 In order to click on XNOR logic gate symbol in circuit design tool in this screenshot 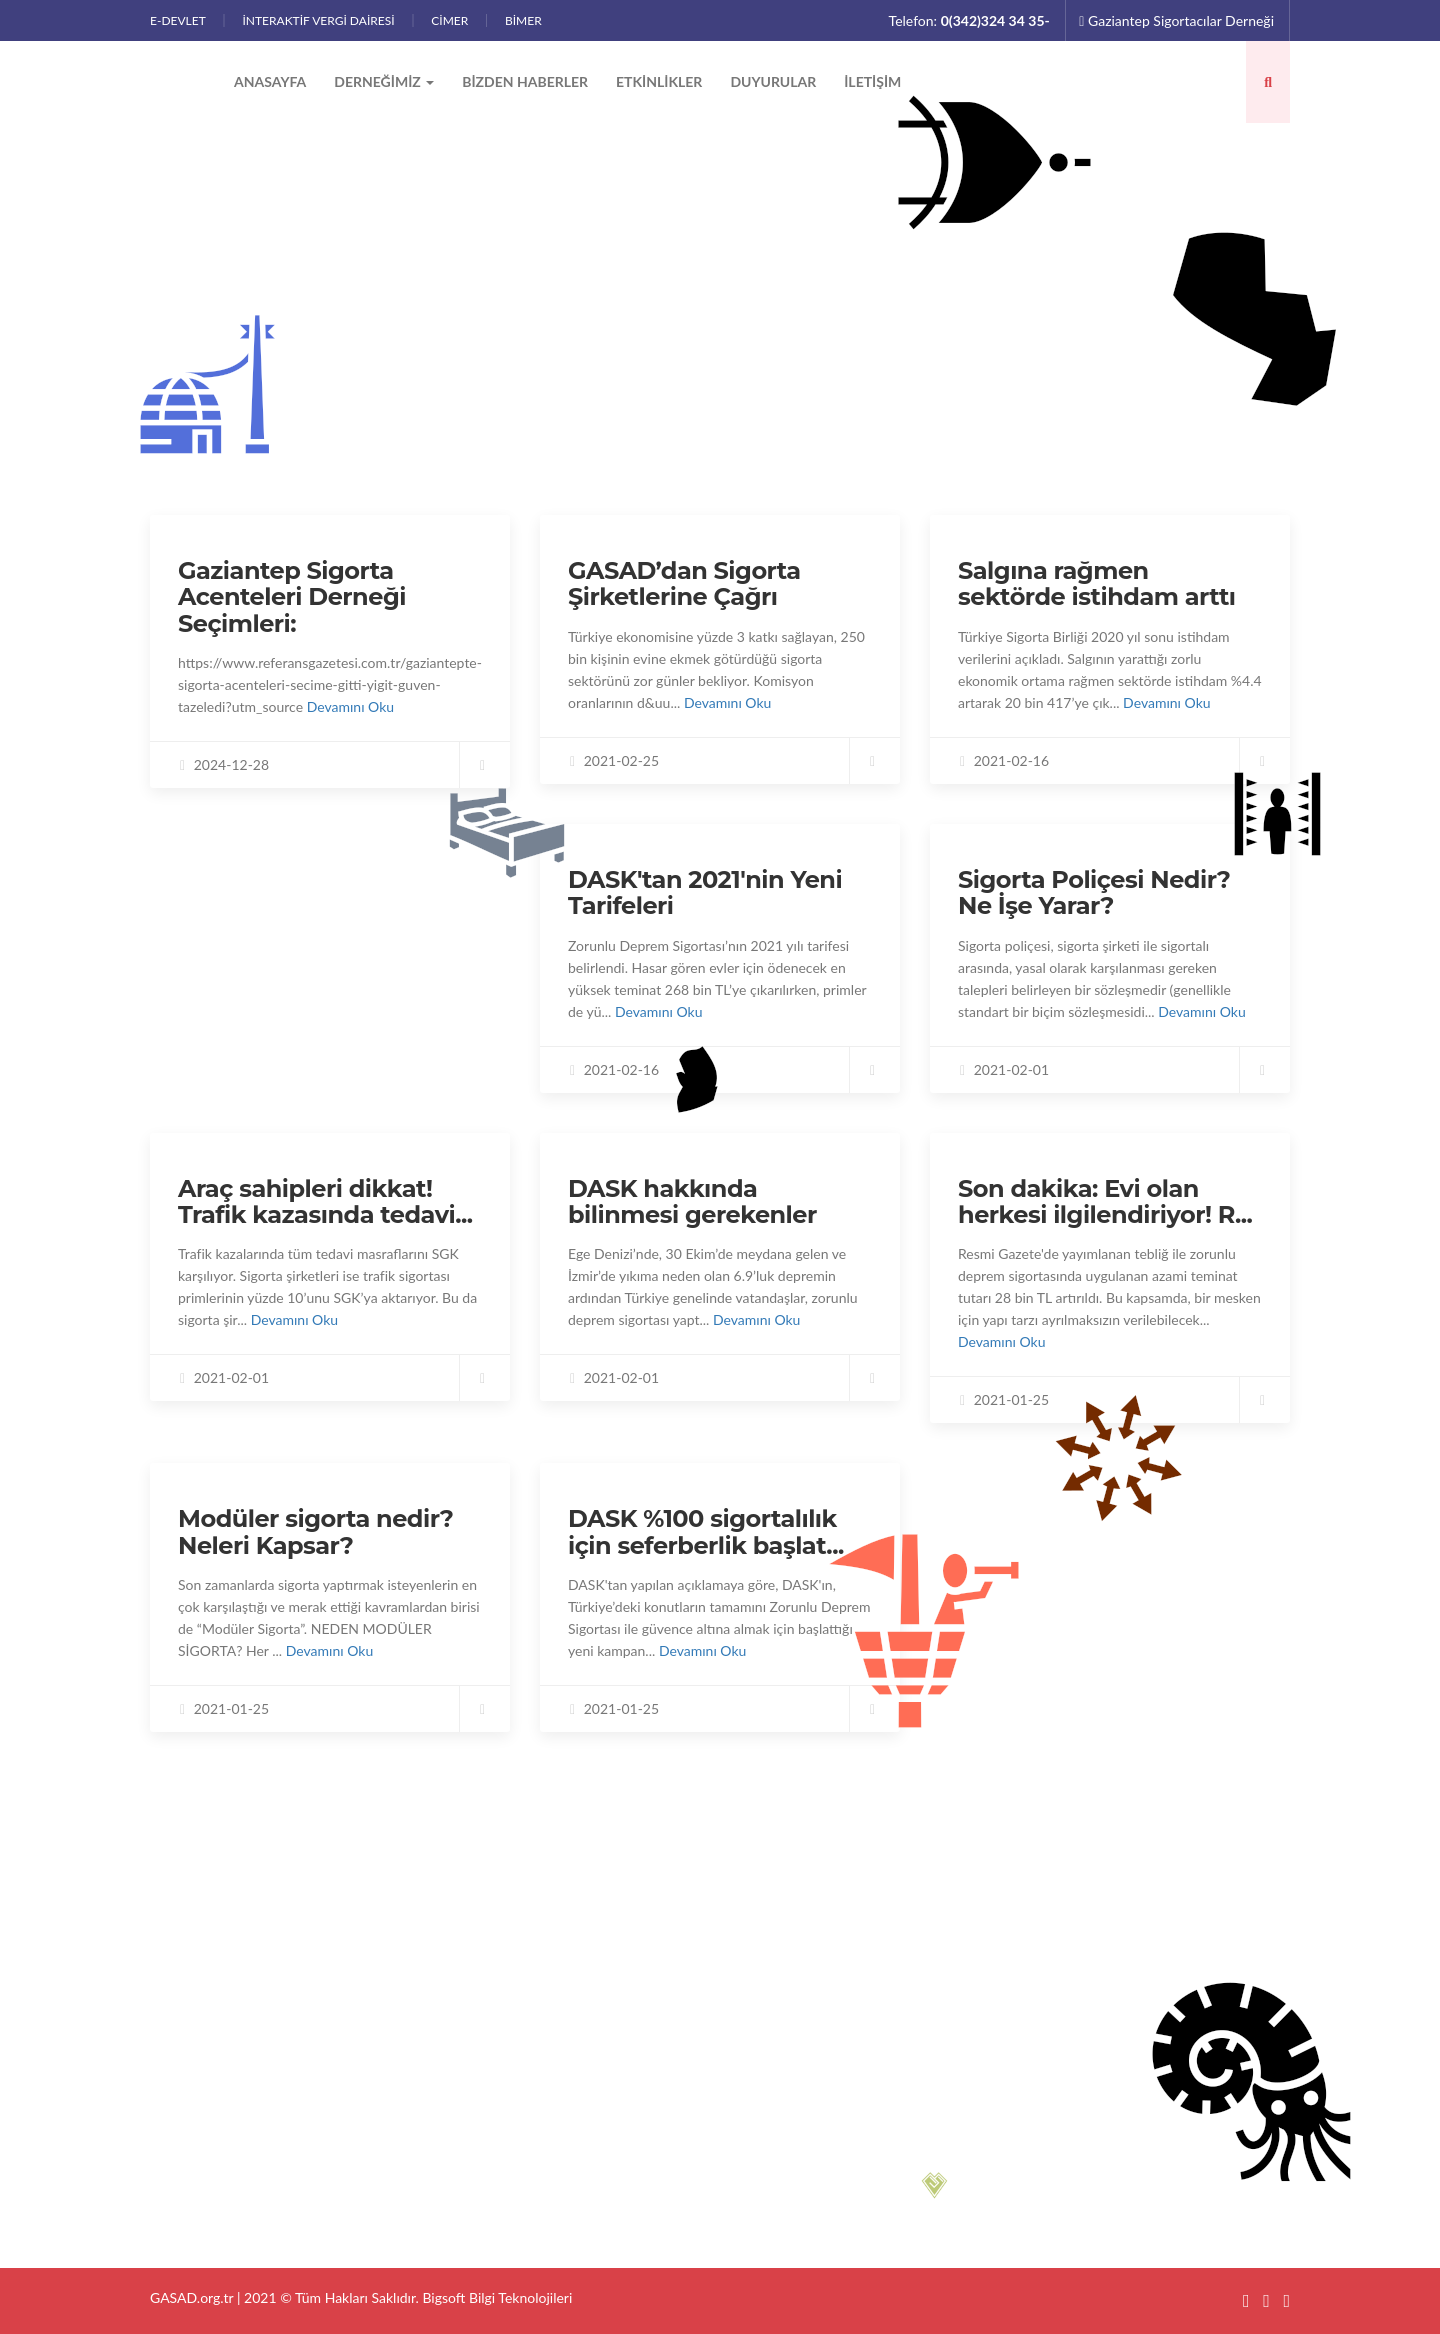, I will do `click(994, 162)`.